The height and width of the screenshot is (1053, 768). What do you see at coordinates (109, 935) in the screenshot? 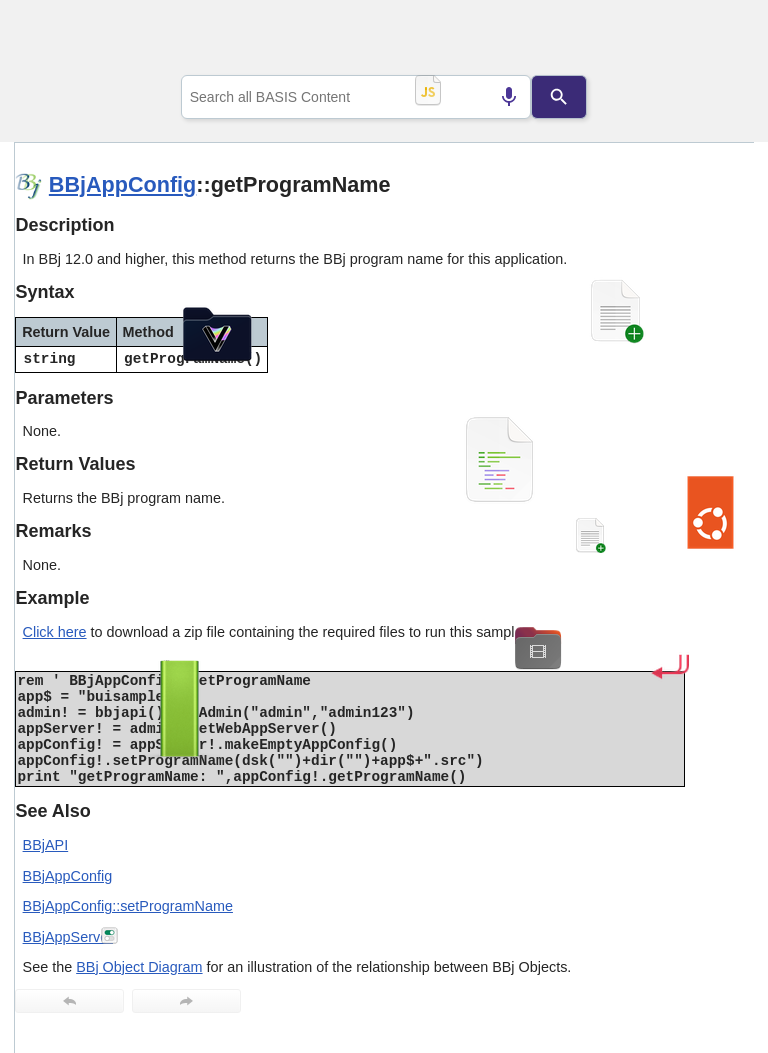
I see `open desktop preferences and settings` at bounding box center [109, 935].